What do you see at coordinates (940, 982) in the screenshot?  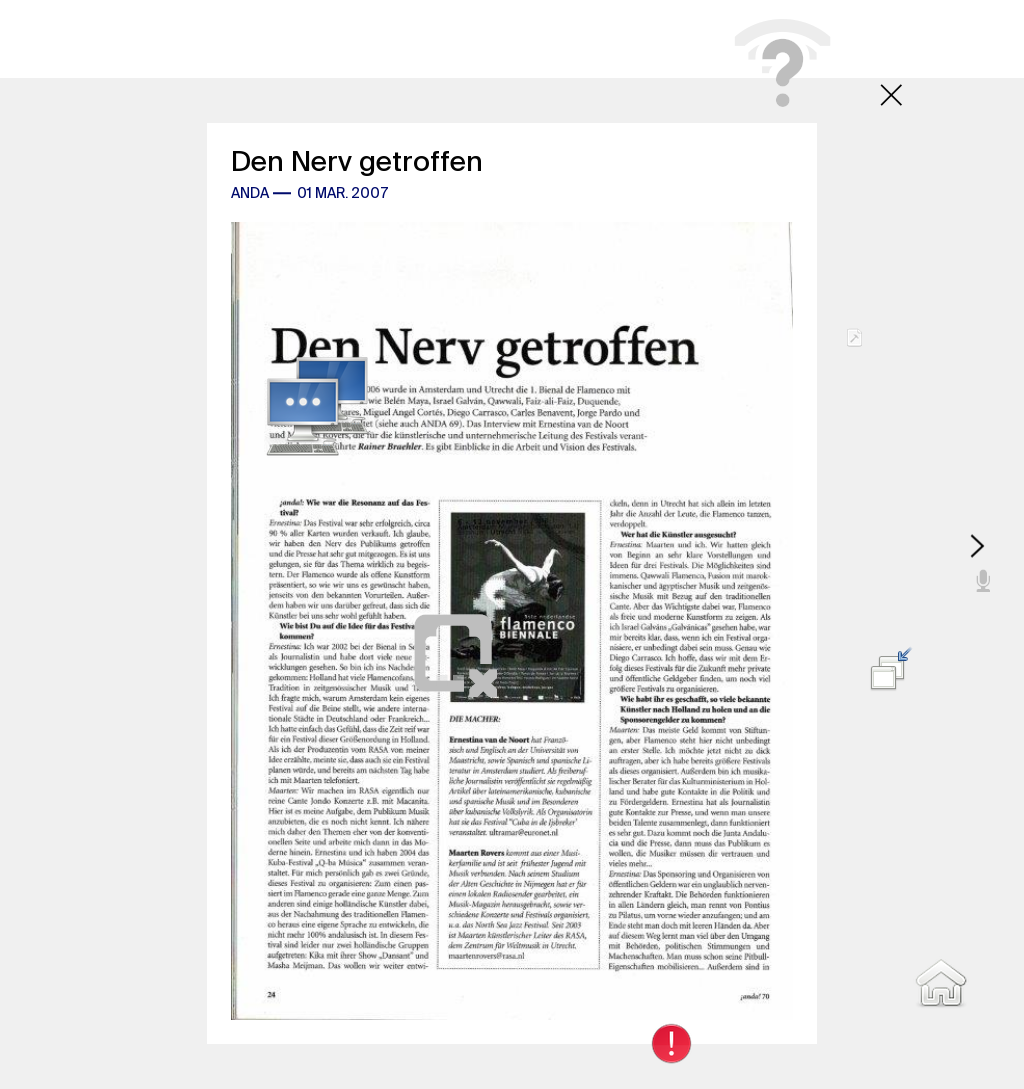 I see `navigate to home screen` at bounding box center [940, 982].